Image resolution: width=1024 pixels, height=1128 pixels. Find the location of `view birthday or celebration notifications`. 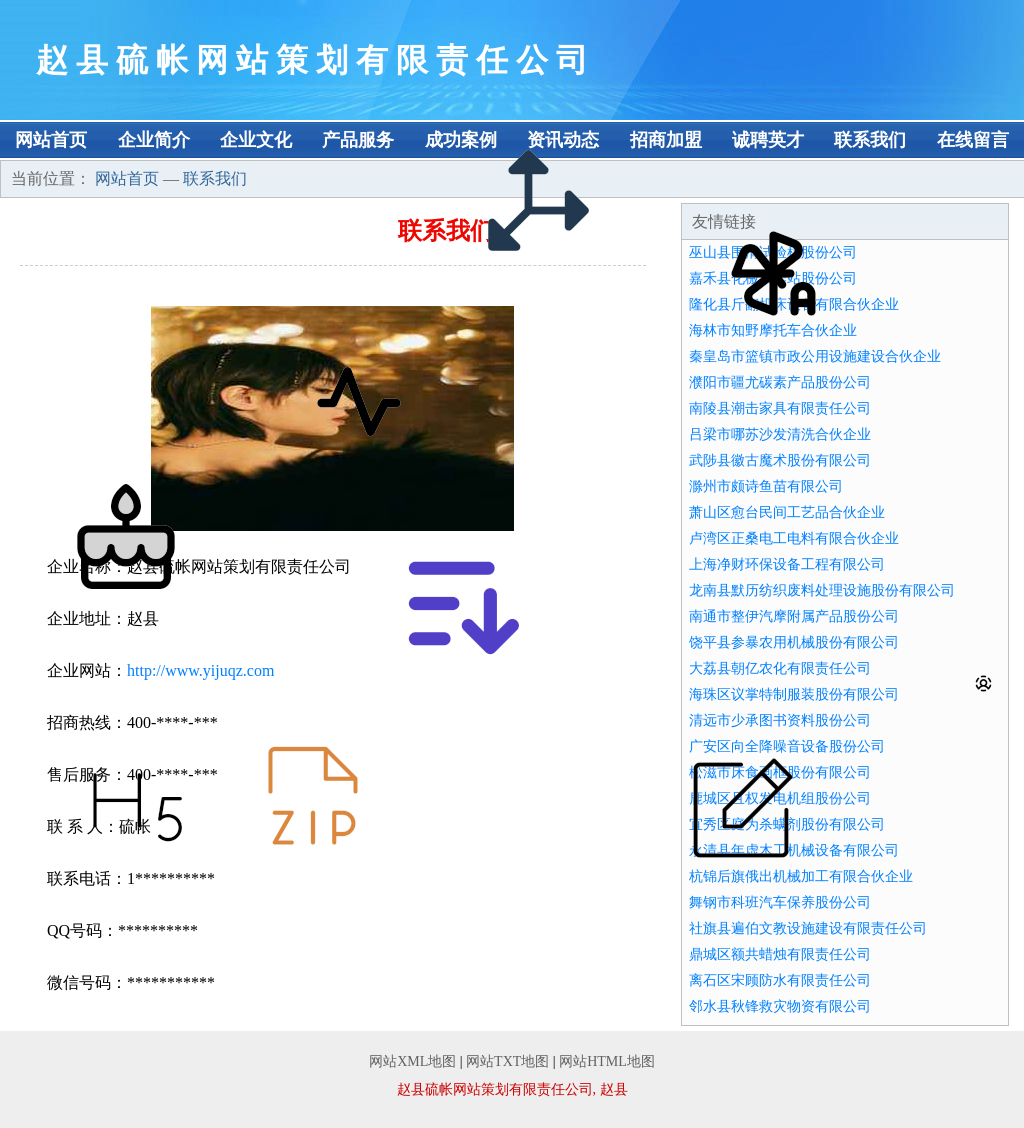

view birthday or celebration notifications is located at coordinates (126, 544).